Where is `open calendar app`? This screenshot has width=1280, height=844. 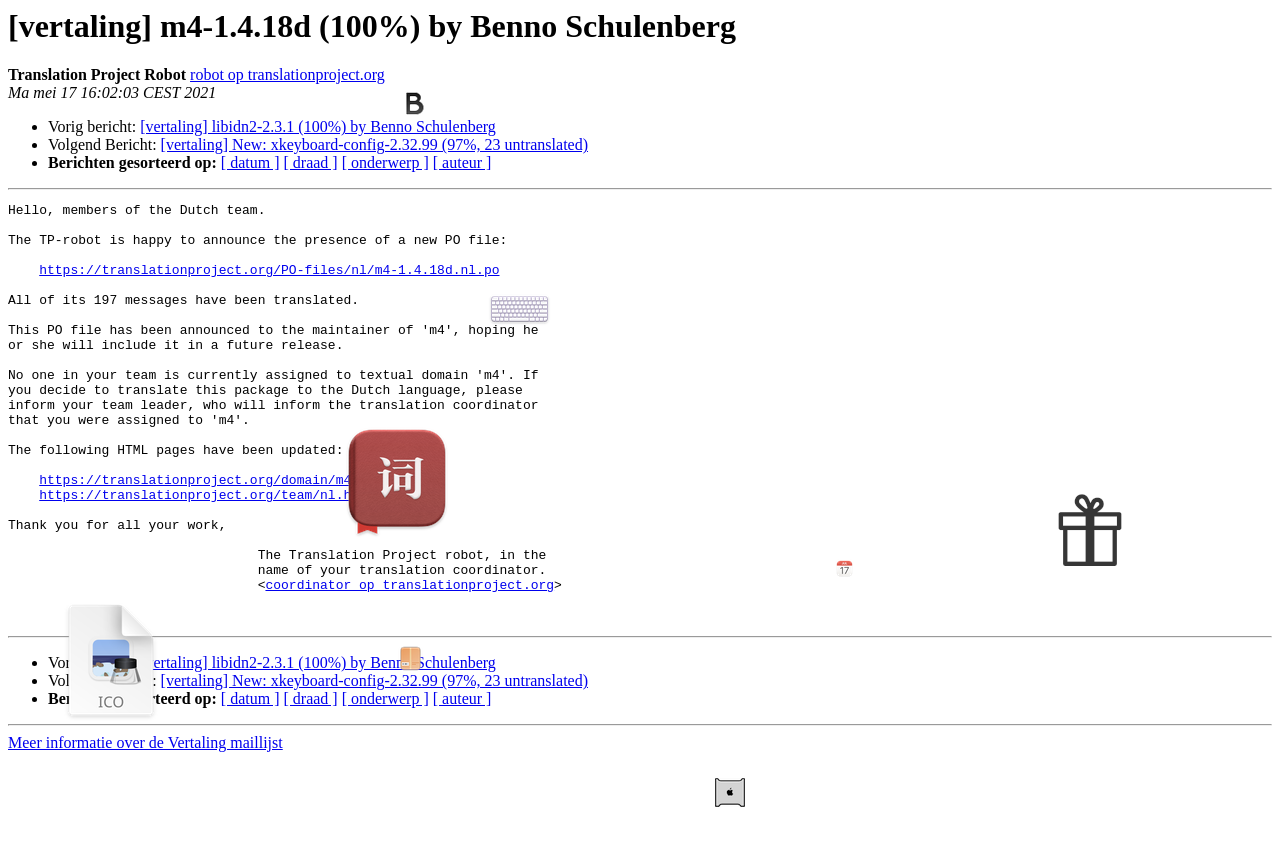 open calendar app is located at coordinates (844, 568).